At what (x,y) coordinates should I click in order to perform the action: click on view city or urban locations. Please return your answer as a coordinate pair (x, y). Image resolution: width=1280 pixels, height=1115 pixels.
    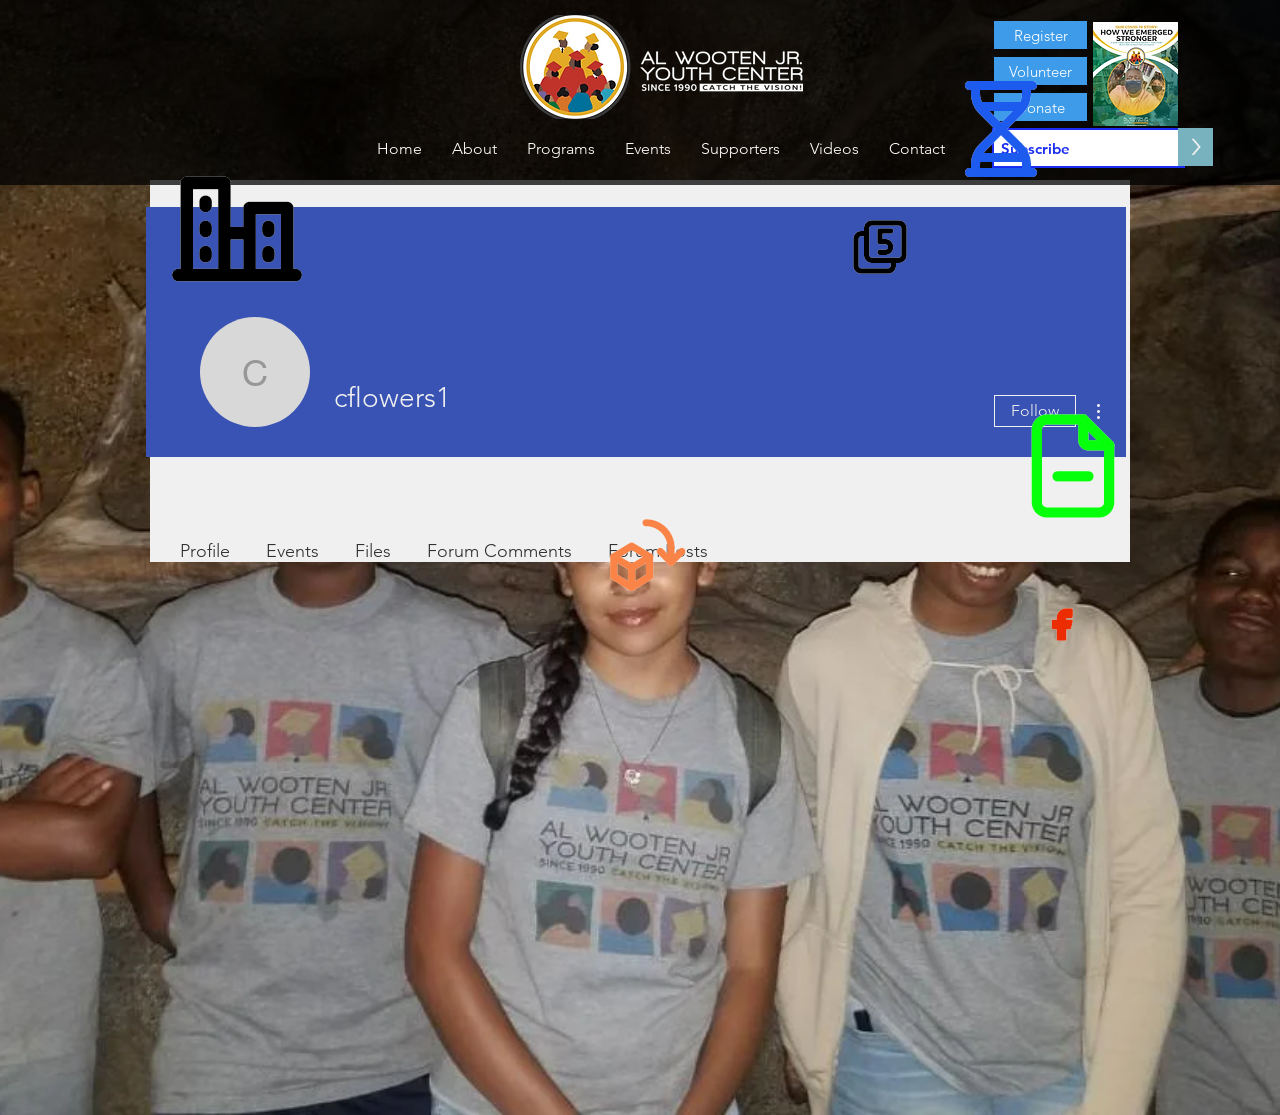
    Looking at the image, I should click on (237, 229).